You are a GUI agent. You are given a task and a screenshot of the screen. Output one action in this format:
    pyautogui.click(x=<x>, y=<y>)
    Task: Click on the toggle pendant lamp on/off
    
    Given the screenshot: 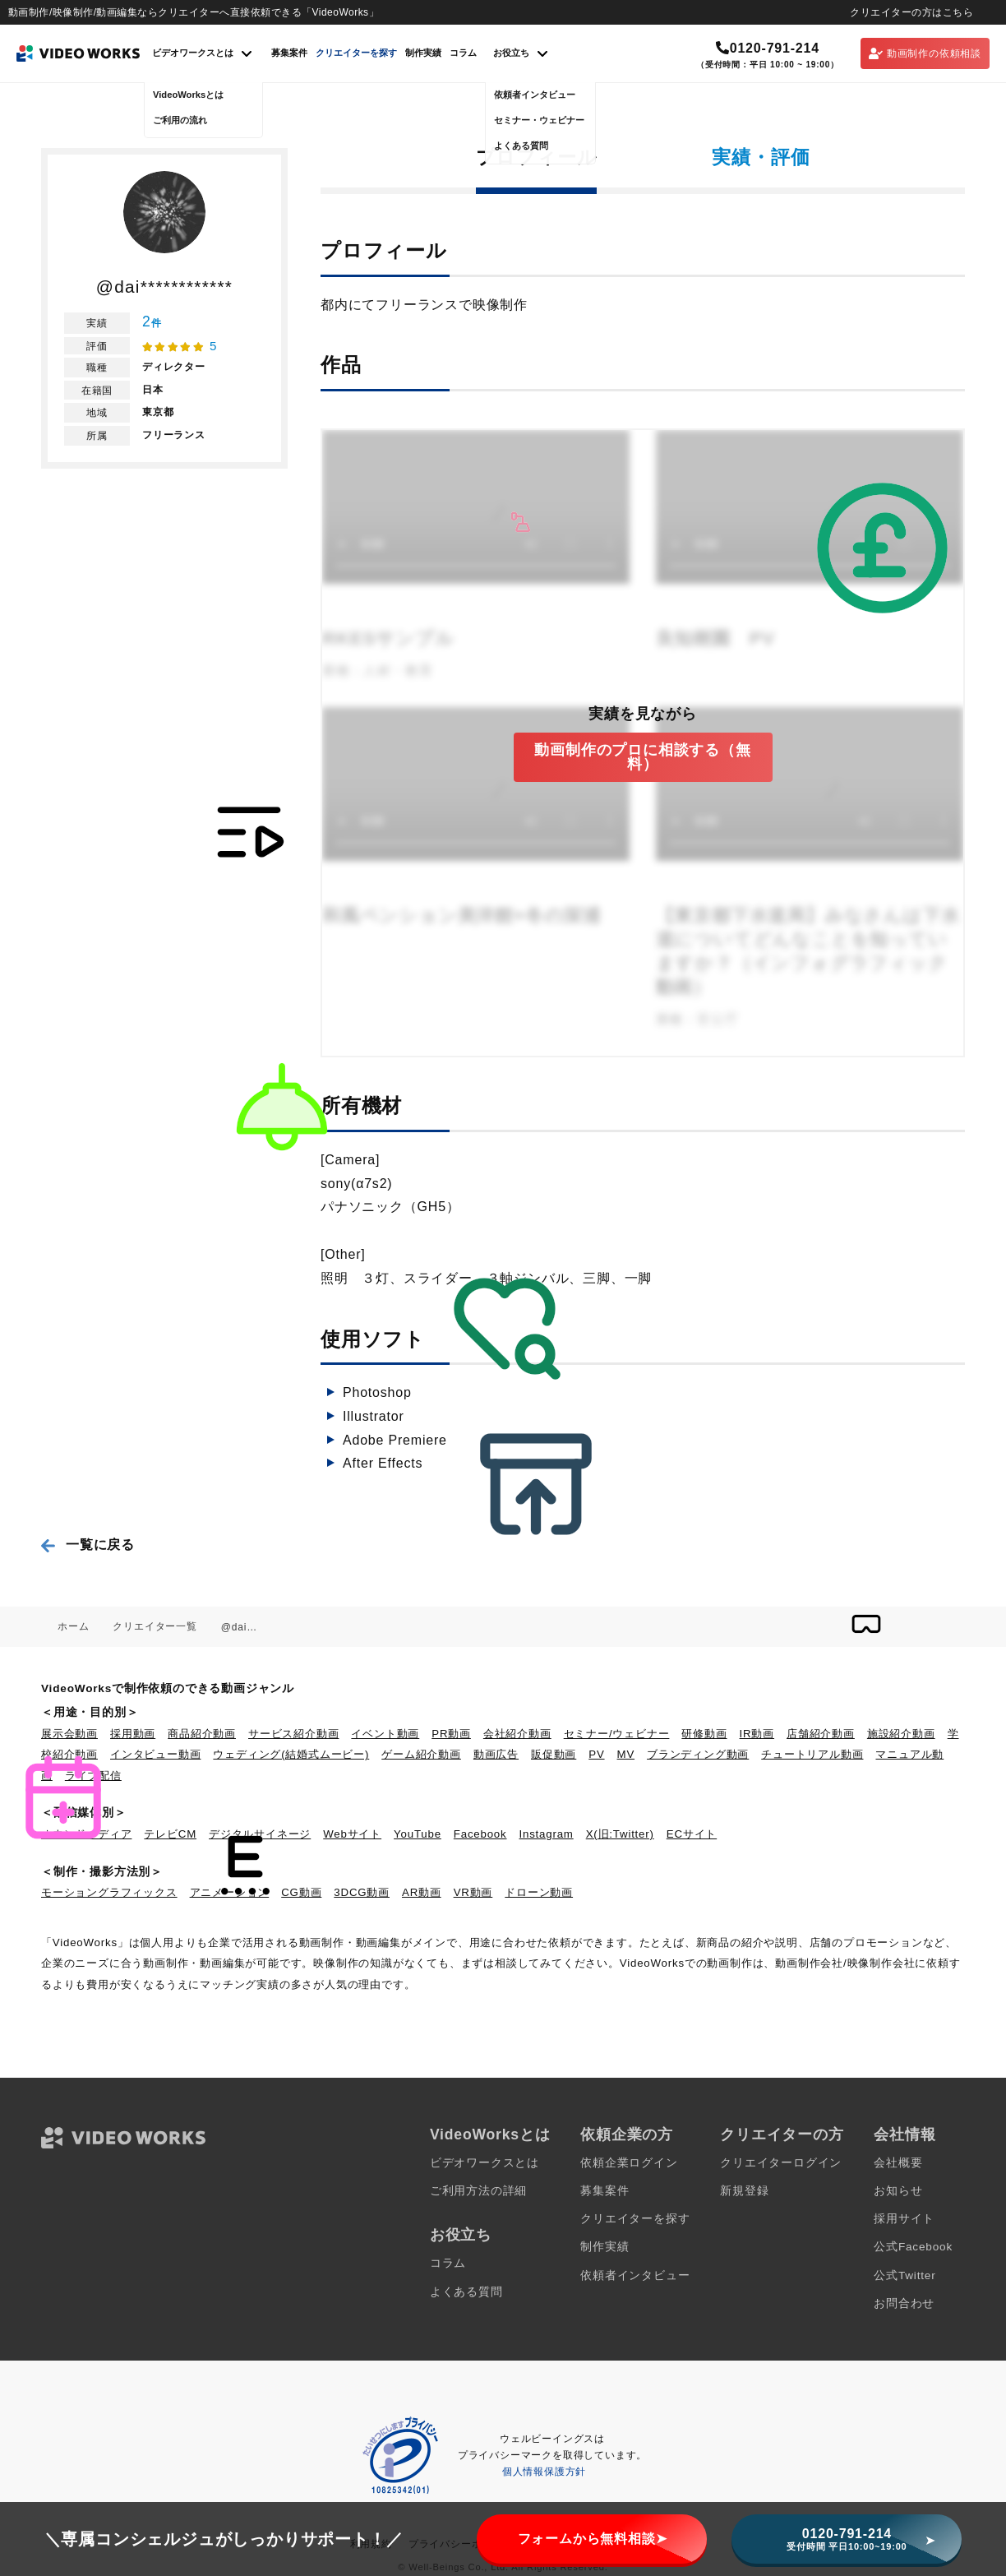 What is the action you would take?
    pyautogui.click(x=282, y=1112)
    